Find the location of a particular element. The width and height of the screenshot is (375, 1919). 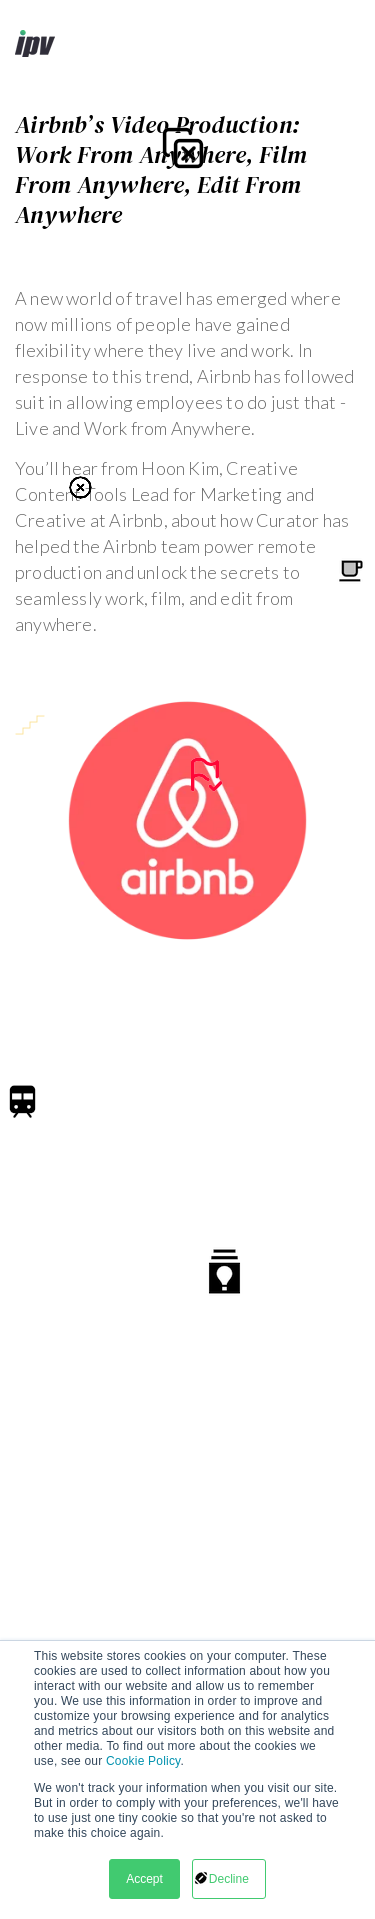

cancel or clear clipboard content is located at coordinates (183, 148).